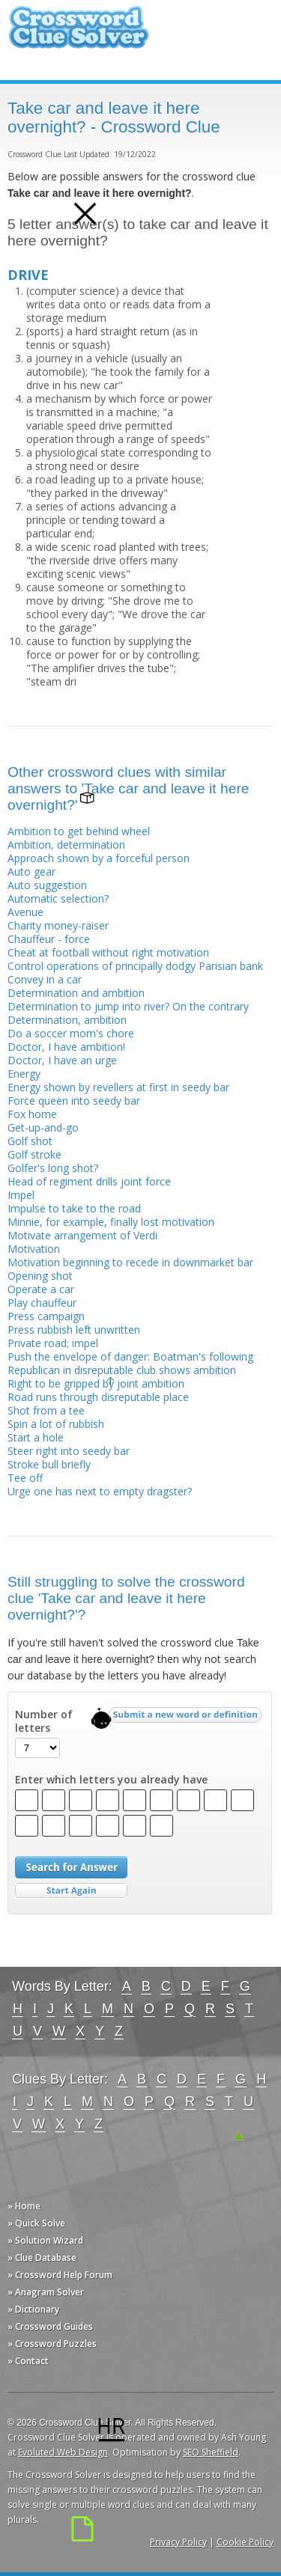 The height and width of the screenshot is (2576, 281). What do you see at coordinates (85, 213) in the screenshot?
I see `close the current window or dialog` at bounding box center [85, 213].